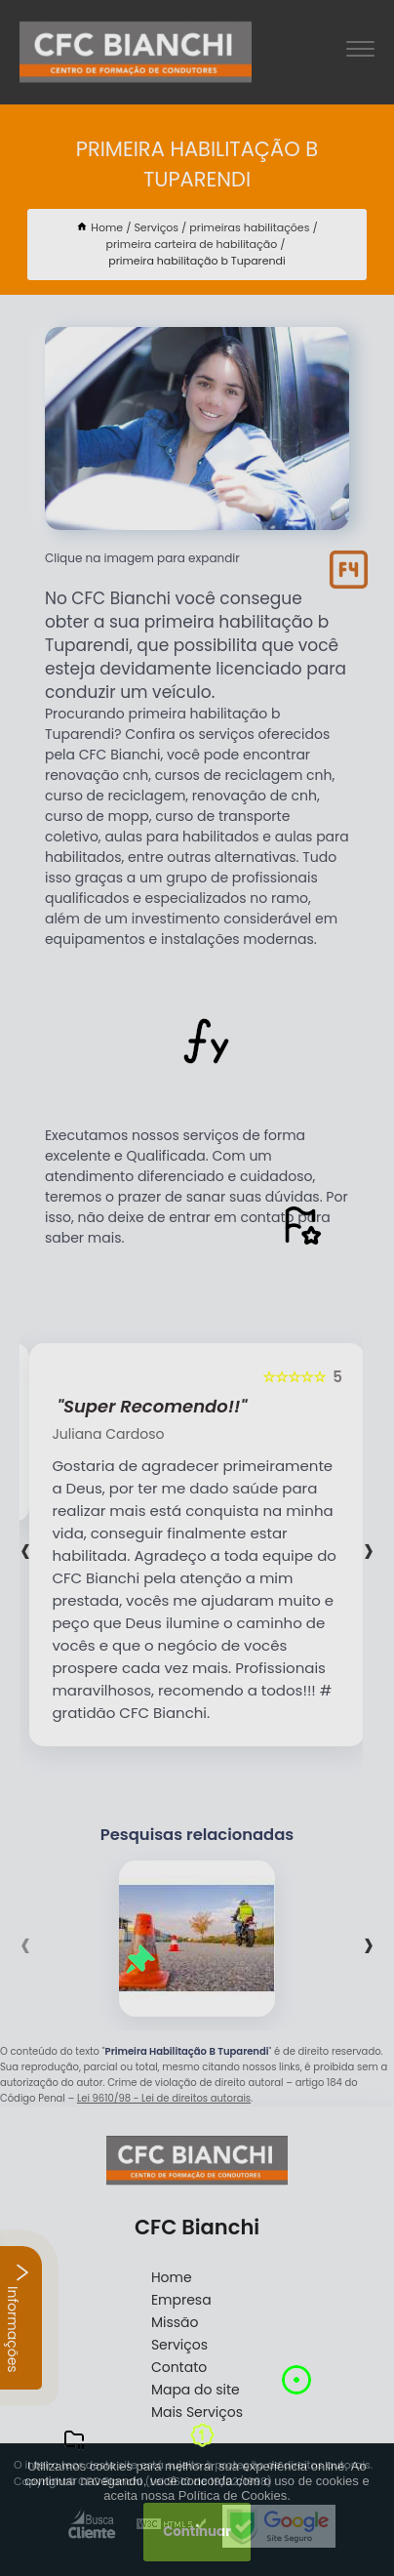  Describe the element at coordinates (300, 1224) in the screenshot. I see `mark as featured or important` at that location.